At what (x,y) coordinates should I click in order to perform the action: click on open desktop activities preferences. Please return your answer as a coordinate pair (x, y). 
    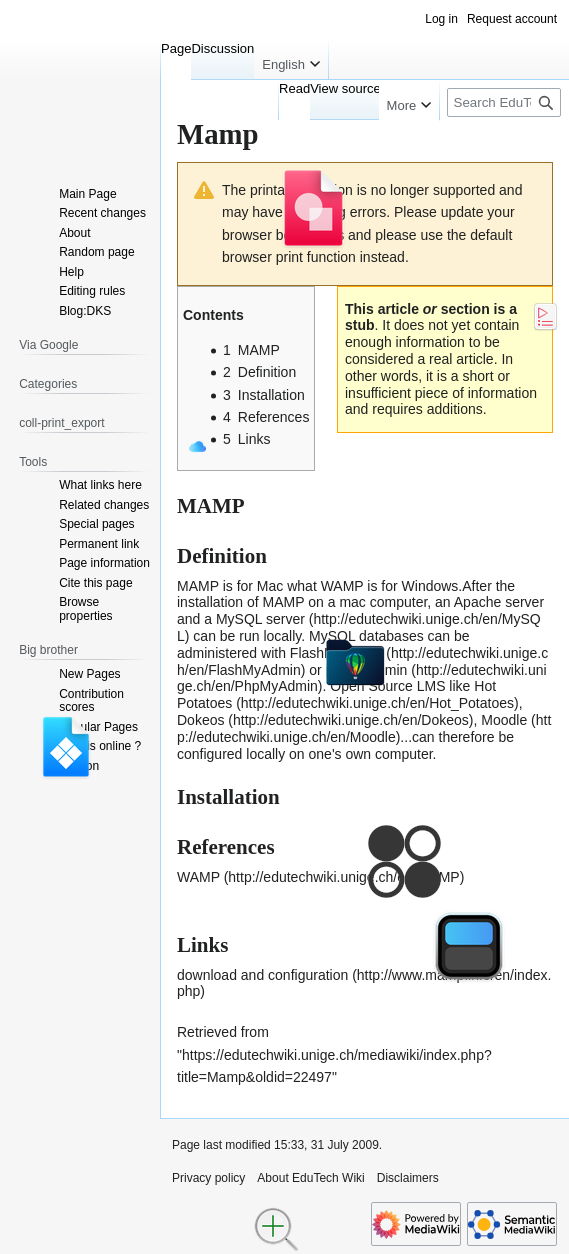
    Looking at the image, I should click on (469, 946).